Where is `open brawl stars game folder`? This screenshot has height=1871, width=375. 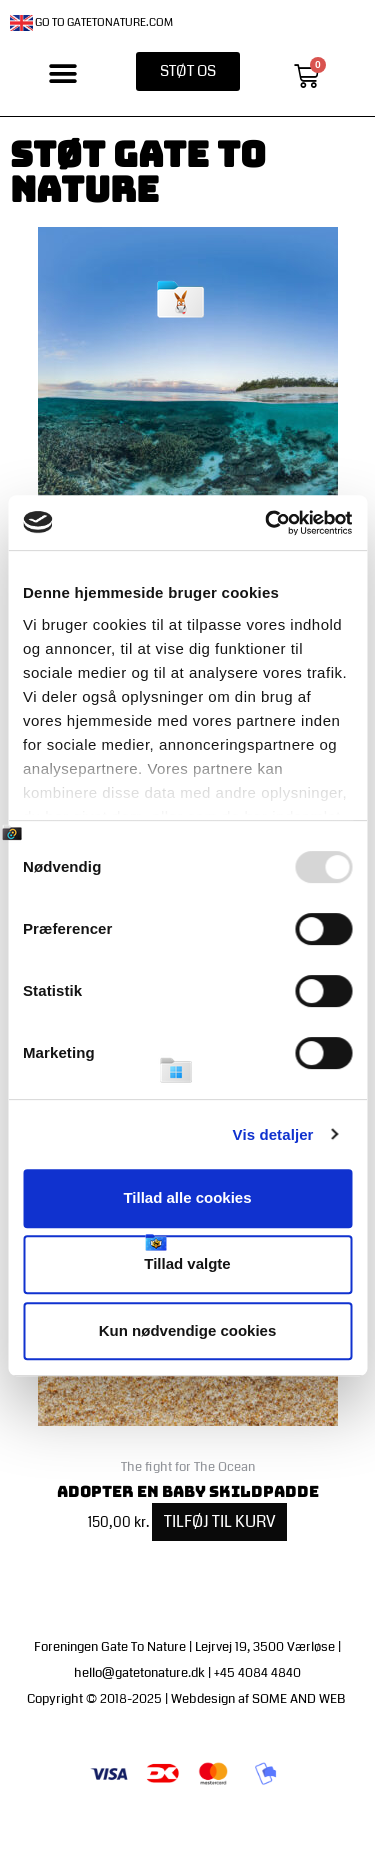
open brawl stars game folder is located at coordinates (156, 1243).